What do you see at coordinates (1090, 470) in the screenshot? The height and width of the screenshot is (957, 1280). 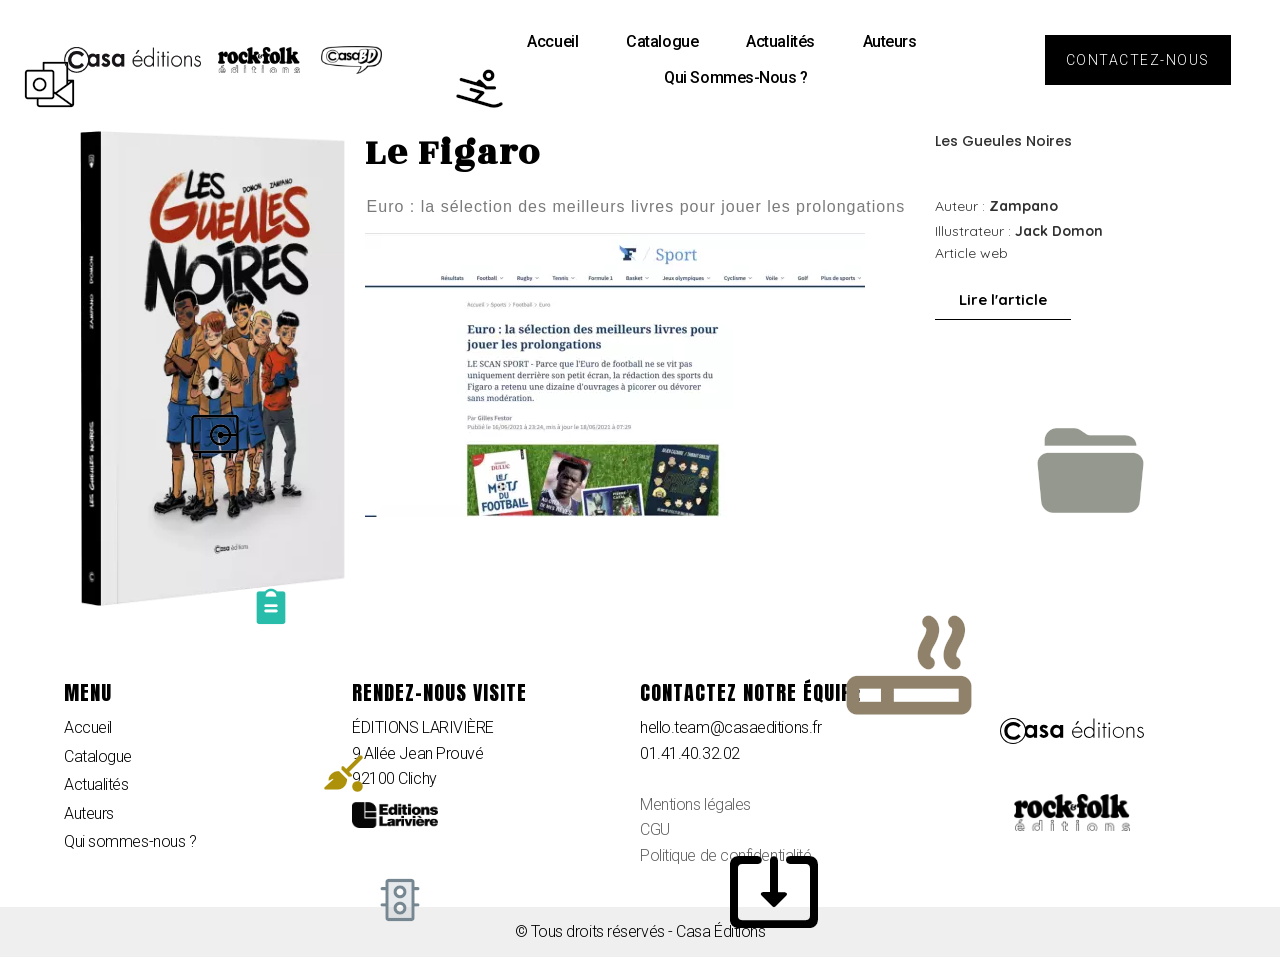 I see `open folder to view contents` at bounding box center [1090, 470].